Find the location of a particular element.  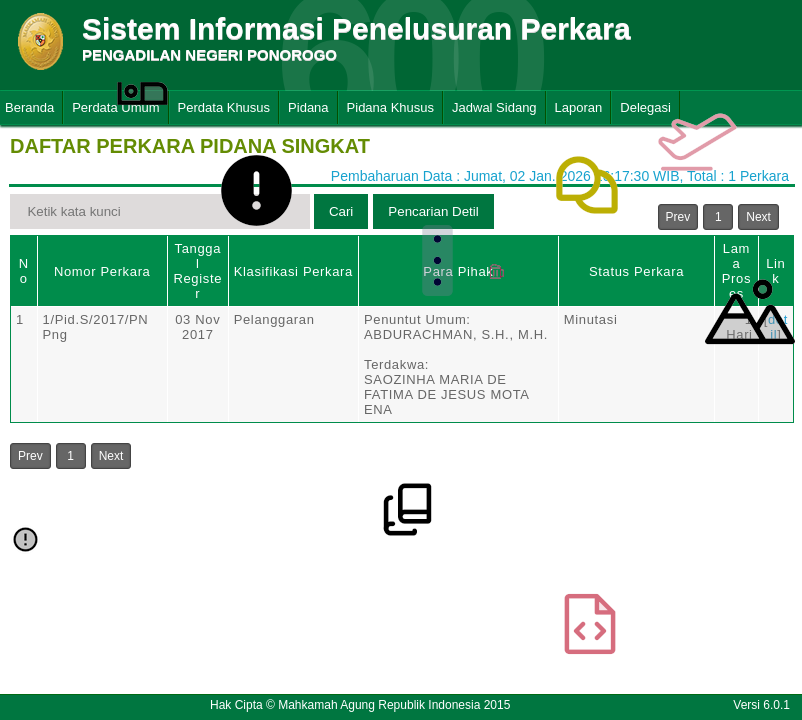

open chat or messaging is located at coordinates (587, 185).